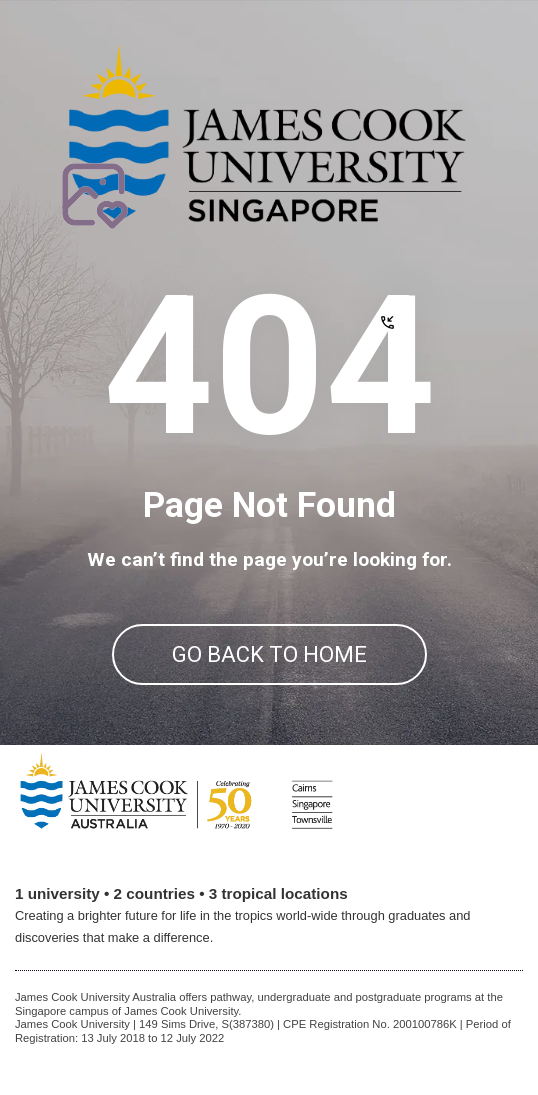 The height and width of the screenshot is (1095, 538). What do you see at coordinates (387, 322) in the screenshot?
I see `indicates a missed call that needs to be returned` at bounding box center [387, 322].